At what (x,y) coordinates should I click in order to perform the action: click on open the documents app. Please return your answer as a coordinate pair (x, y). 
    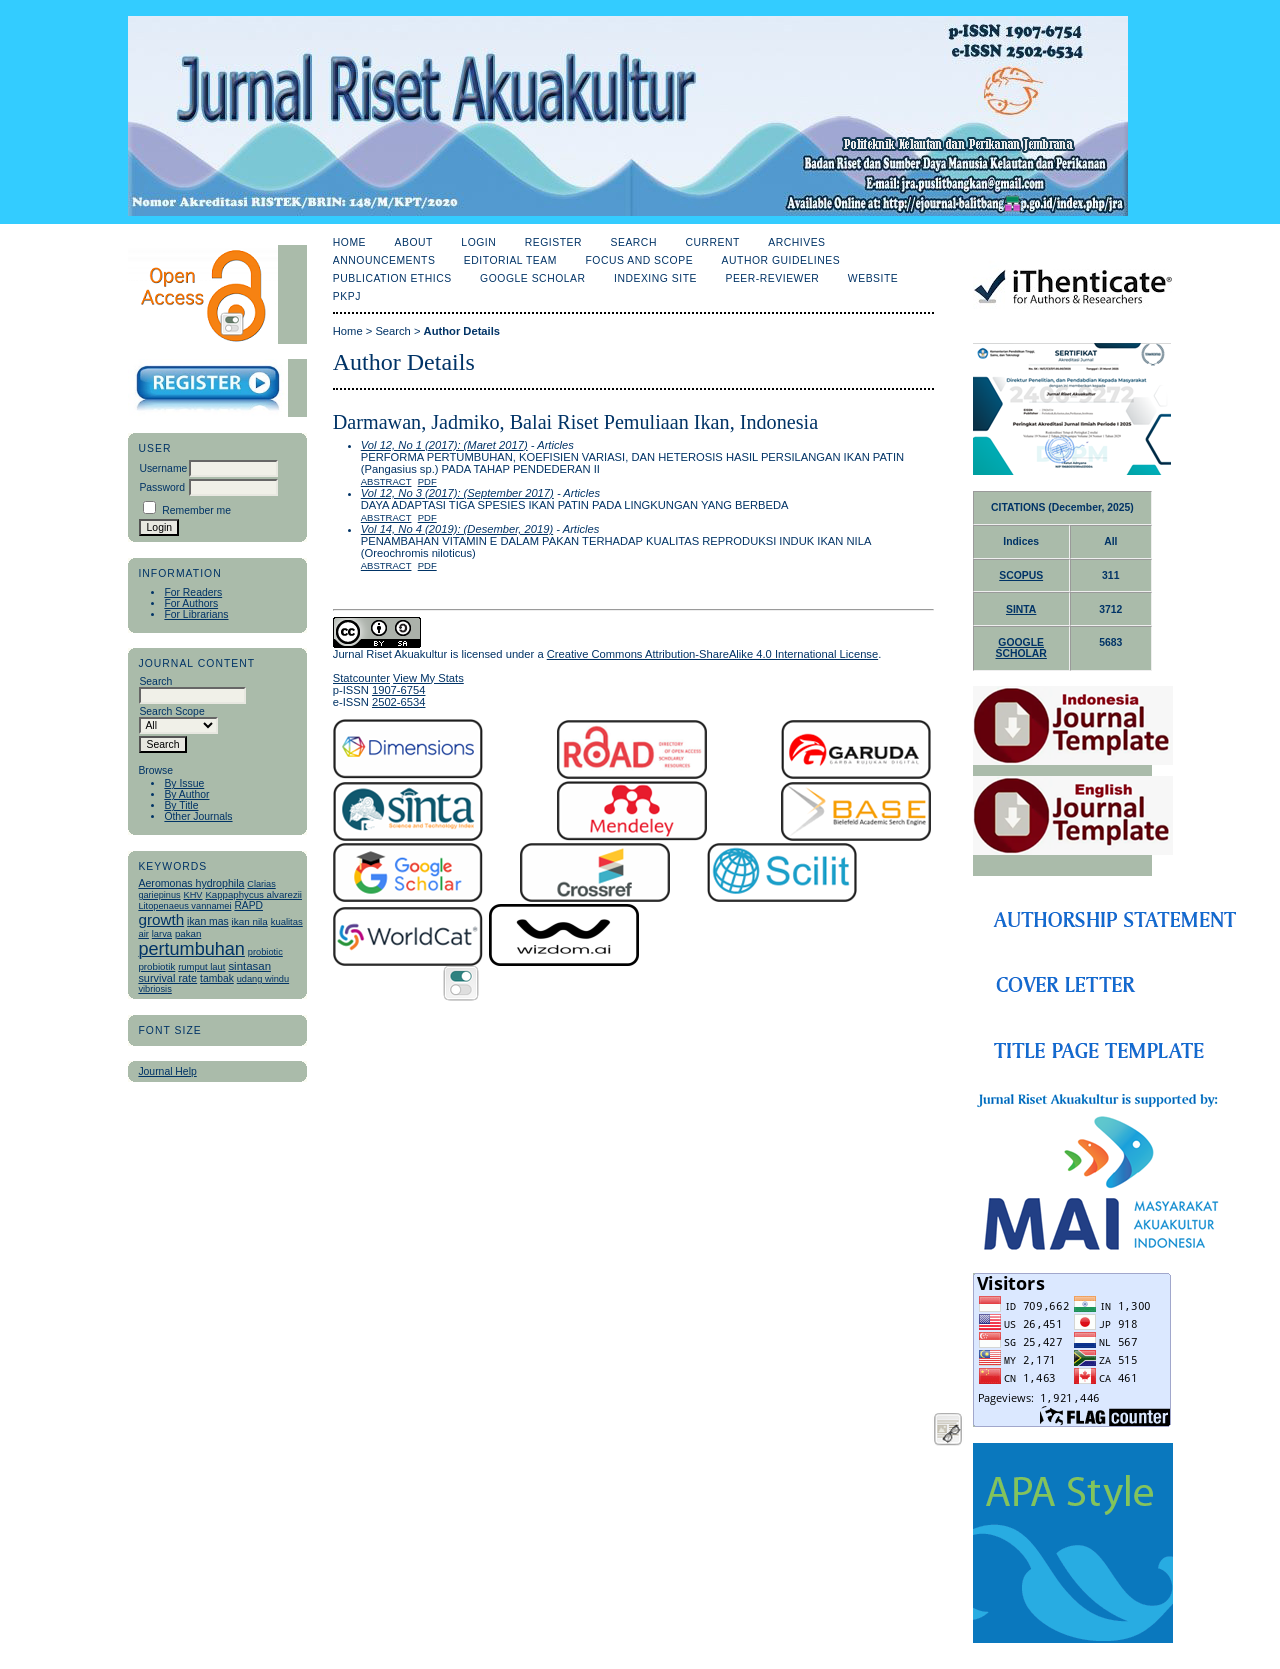
    Looking at the image, I should click on (948, 1429).